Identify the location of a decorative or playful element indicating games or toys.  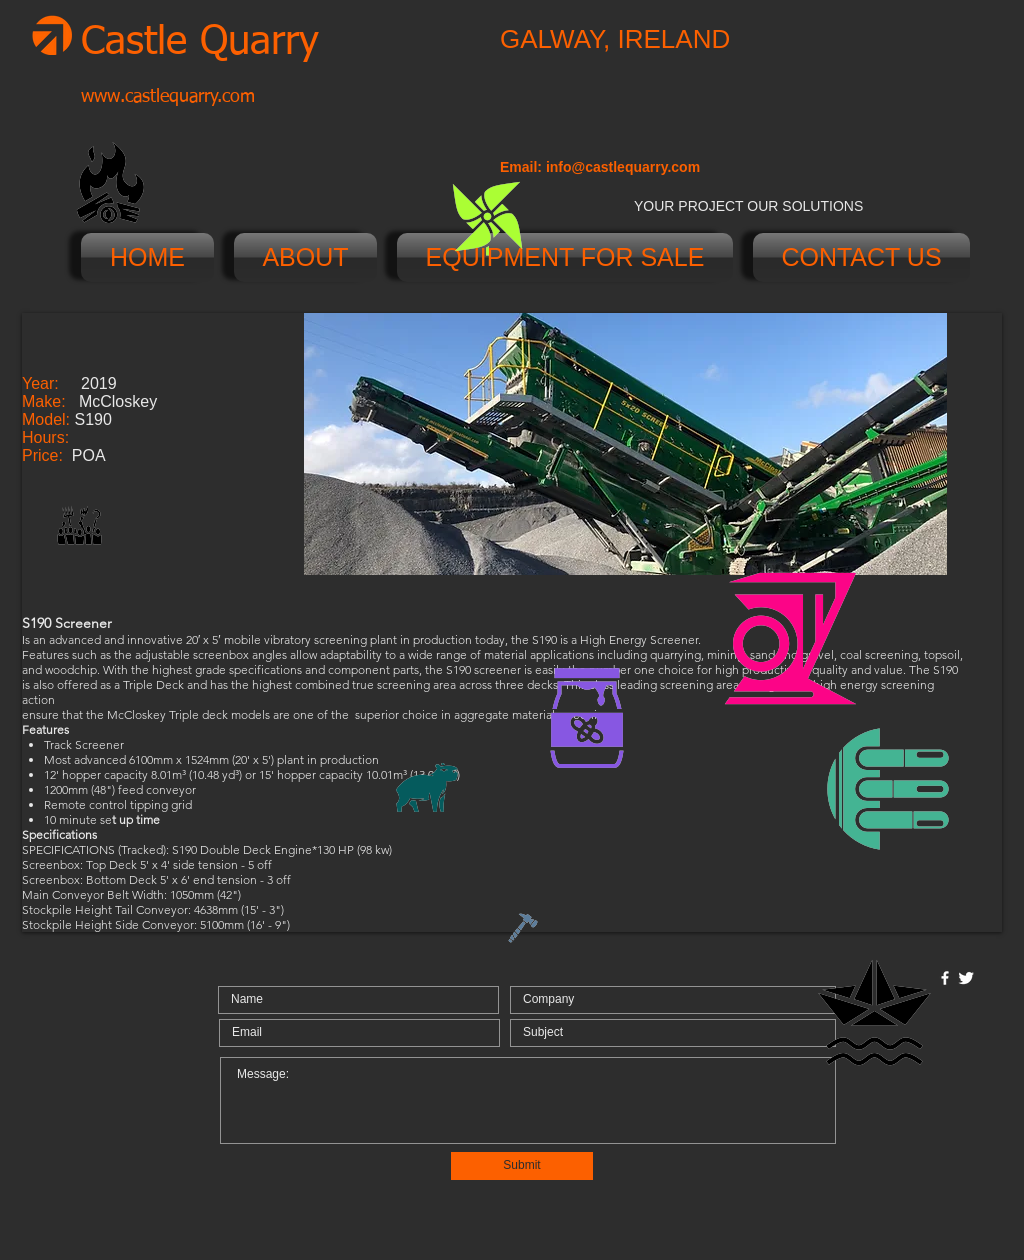
(487, 216).